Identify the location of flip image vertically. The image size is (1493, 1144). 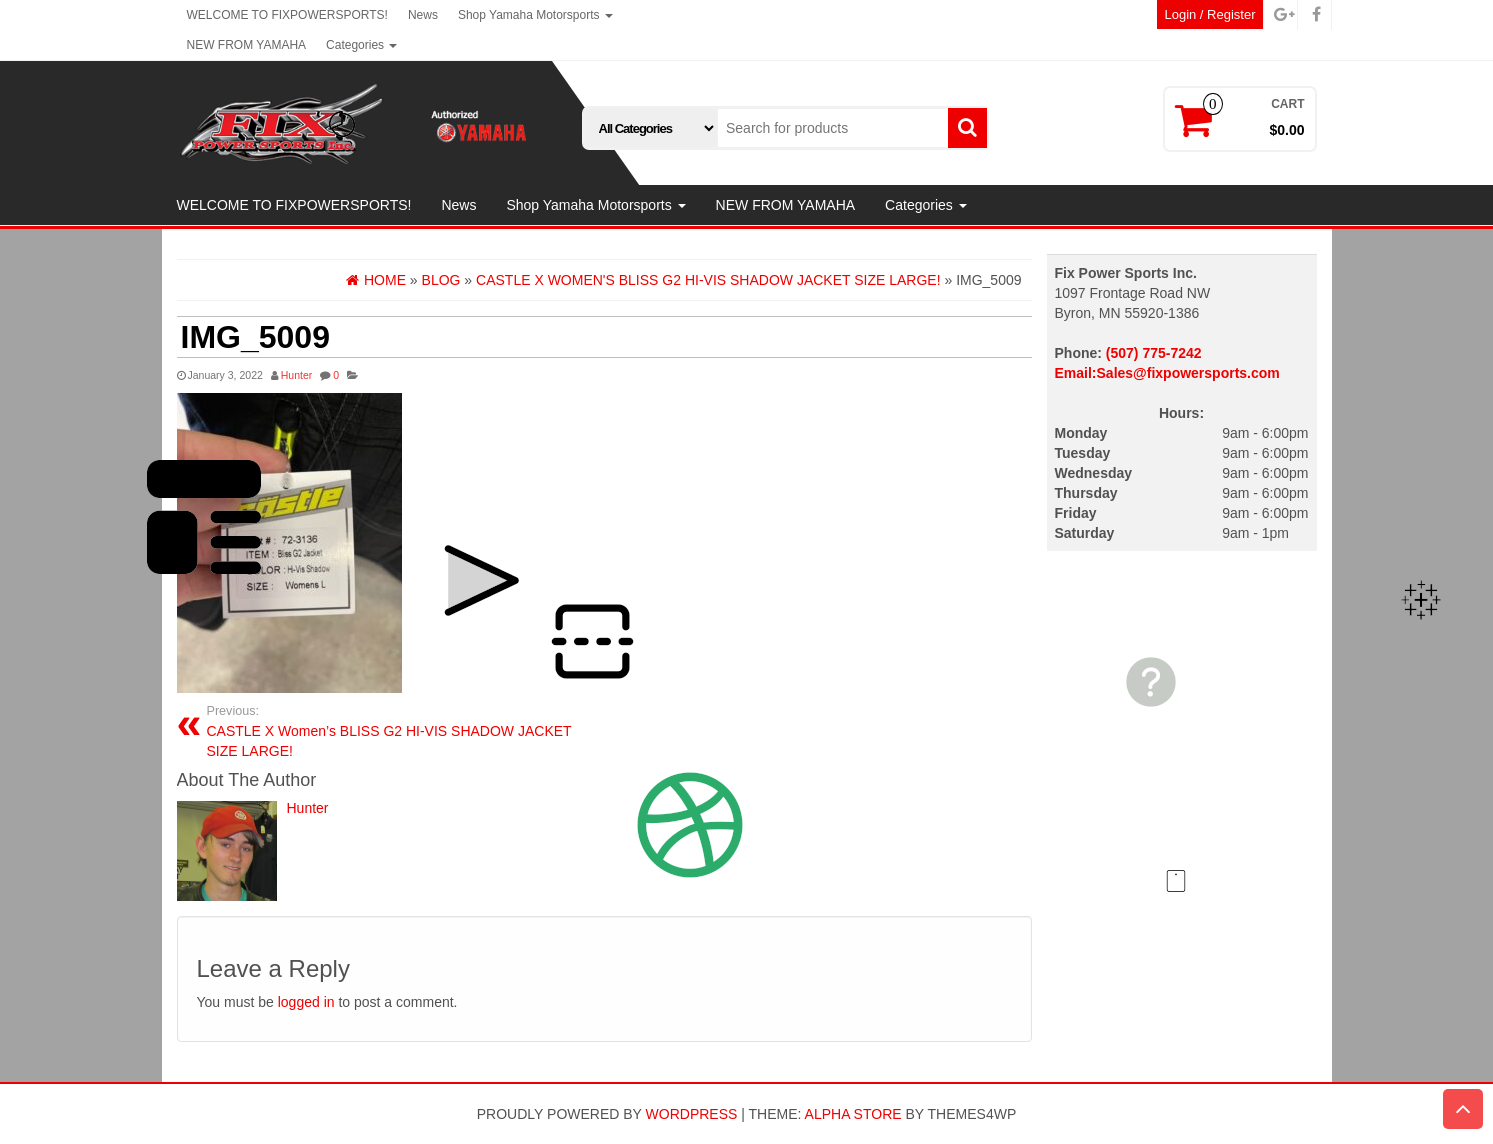
(592, 641).